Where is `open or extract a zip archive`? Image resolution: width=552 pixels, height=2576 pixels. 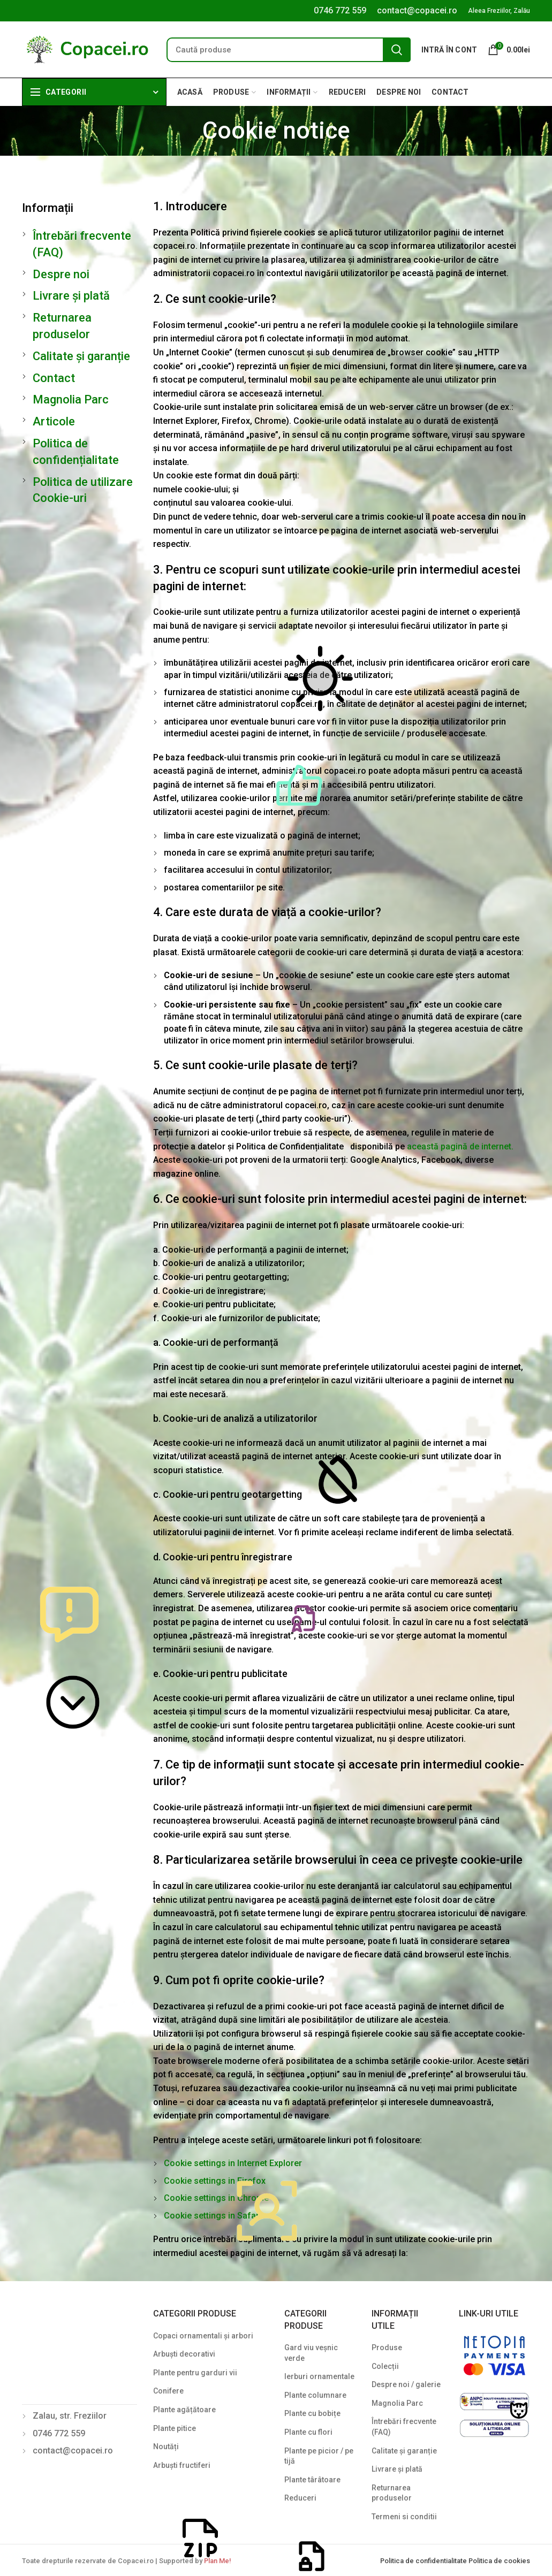 open or extract a zip archive is located at coordinates (200, 2540).